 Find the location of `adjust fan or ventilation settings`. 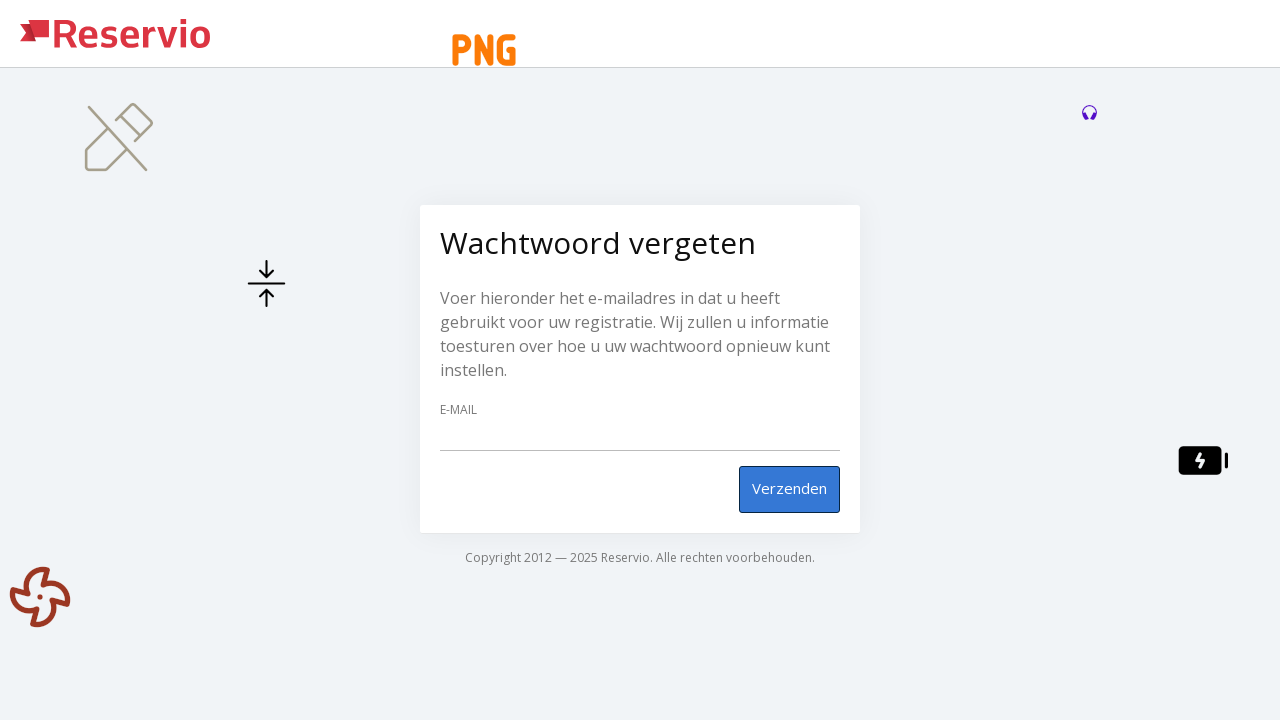

adjust fan or ventilation settings is located at coordinates (40, 597).